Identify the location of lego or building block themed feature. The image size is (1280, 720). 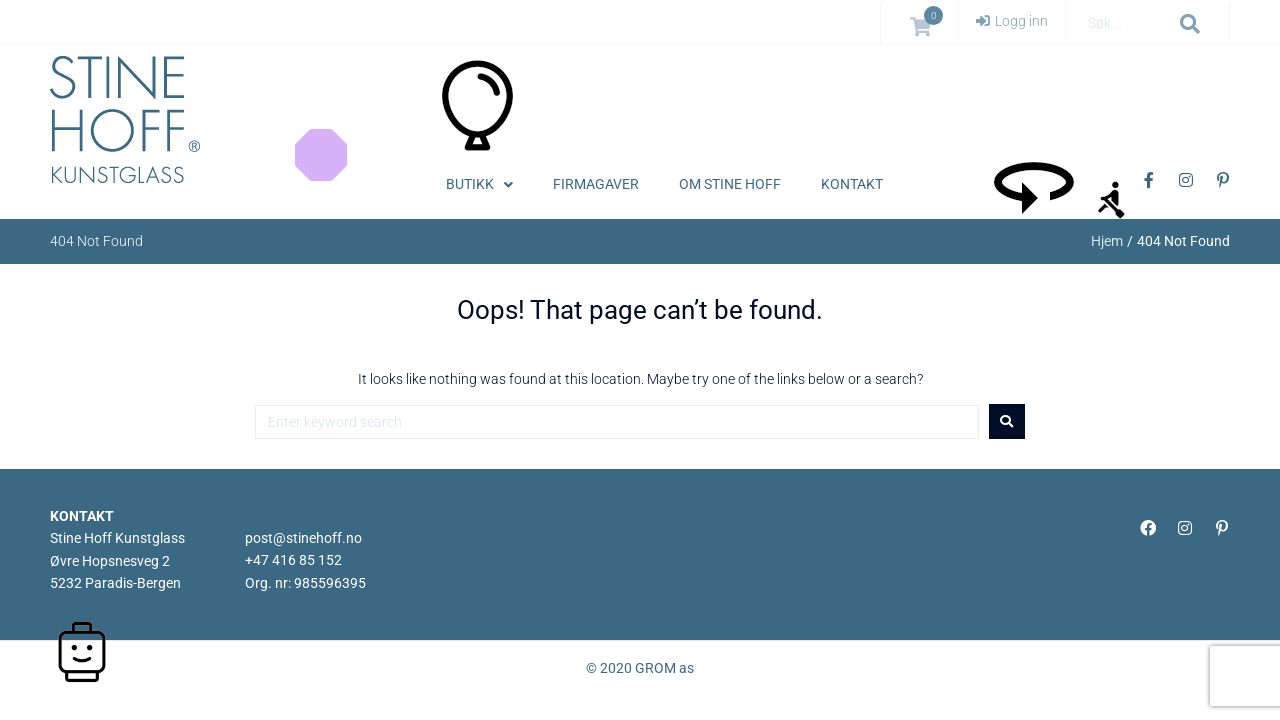
(82, 652).